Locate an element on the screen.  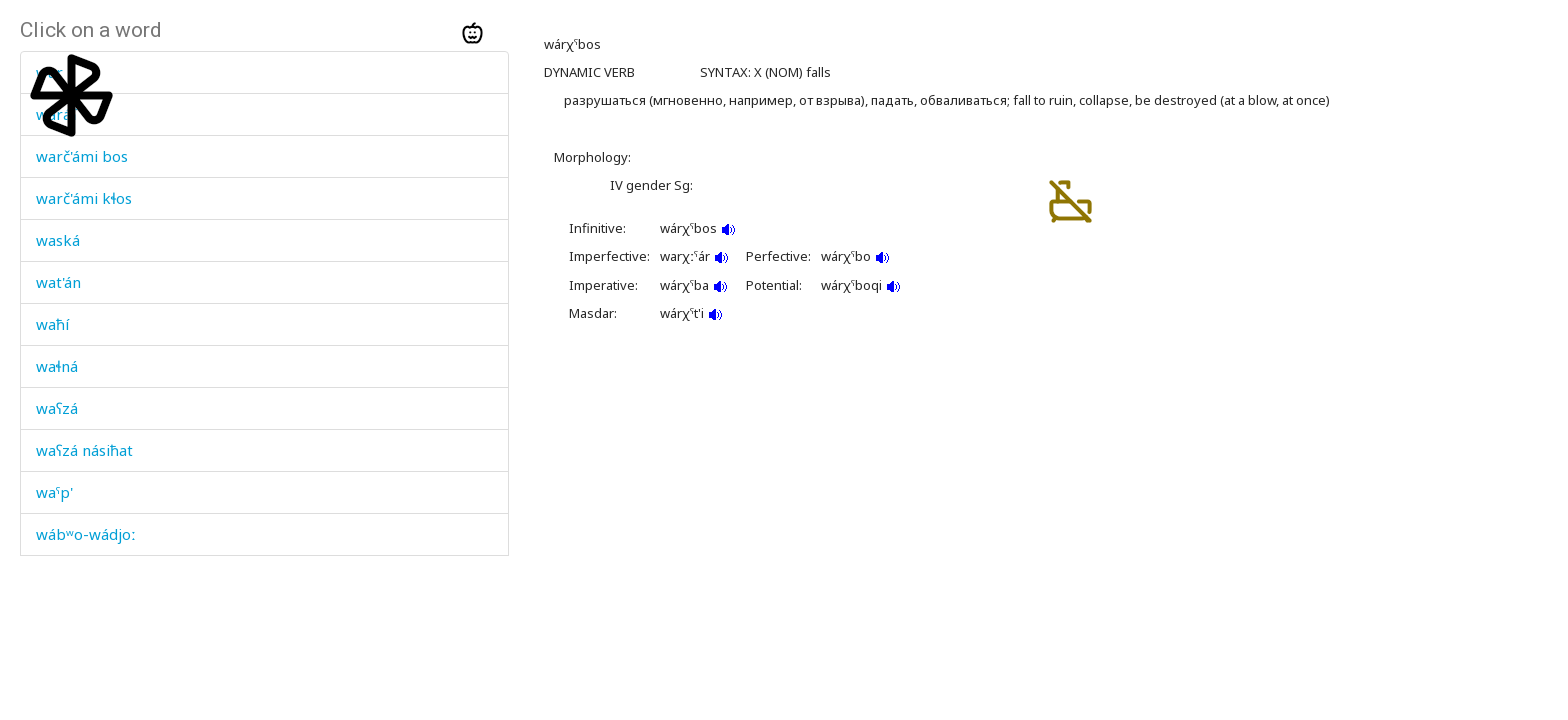
adjust car air conditioning or fan settings is located at coordinates (71, 95).